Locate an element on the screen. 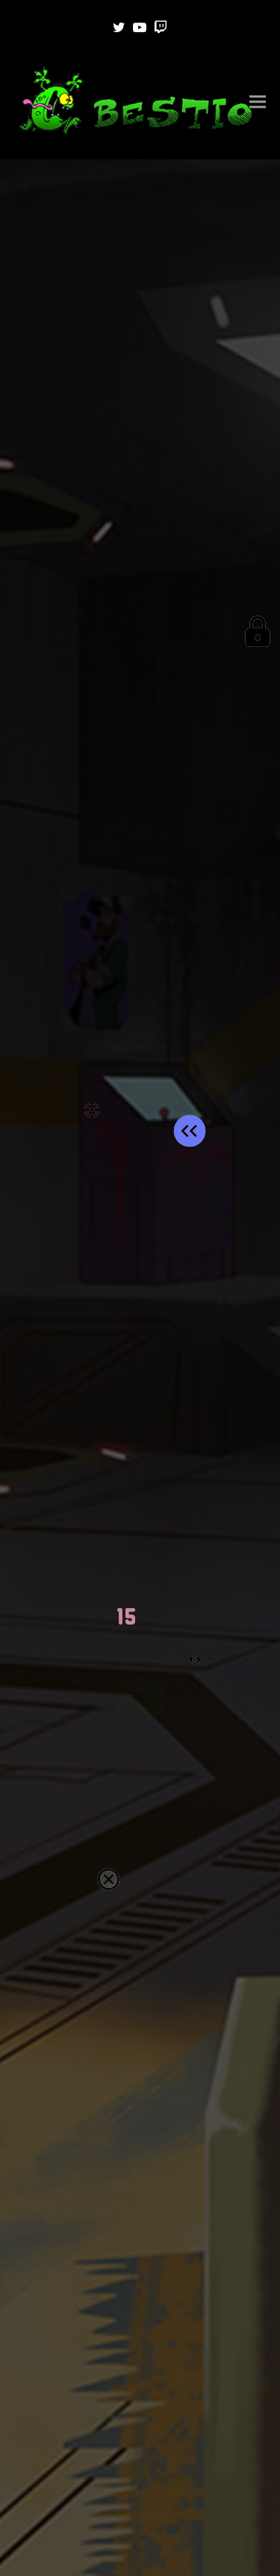 Image resolution: width=280 pixels, height=2576 pixels. cancel or close the current action is located at coordinates (108, 1879).